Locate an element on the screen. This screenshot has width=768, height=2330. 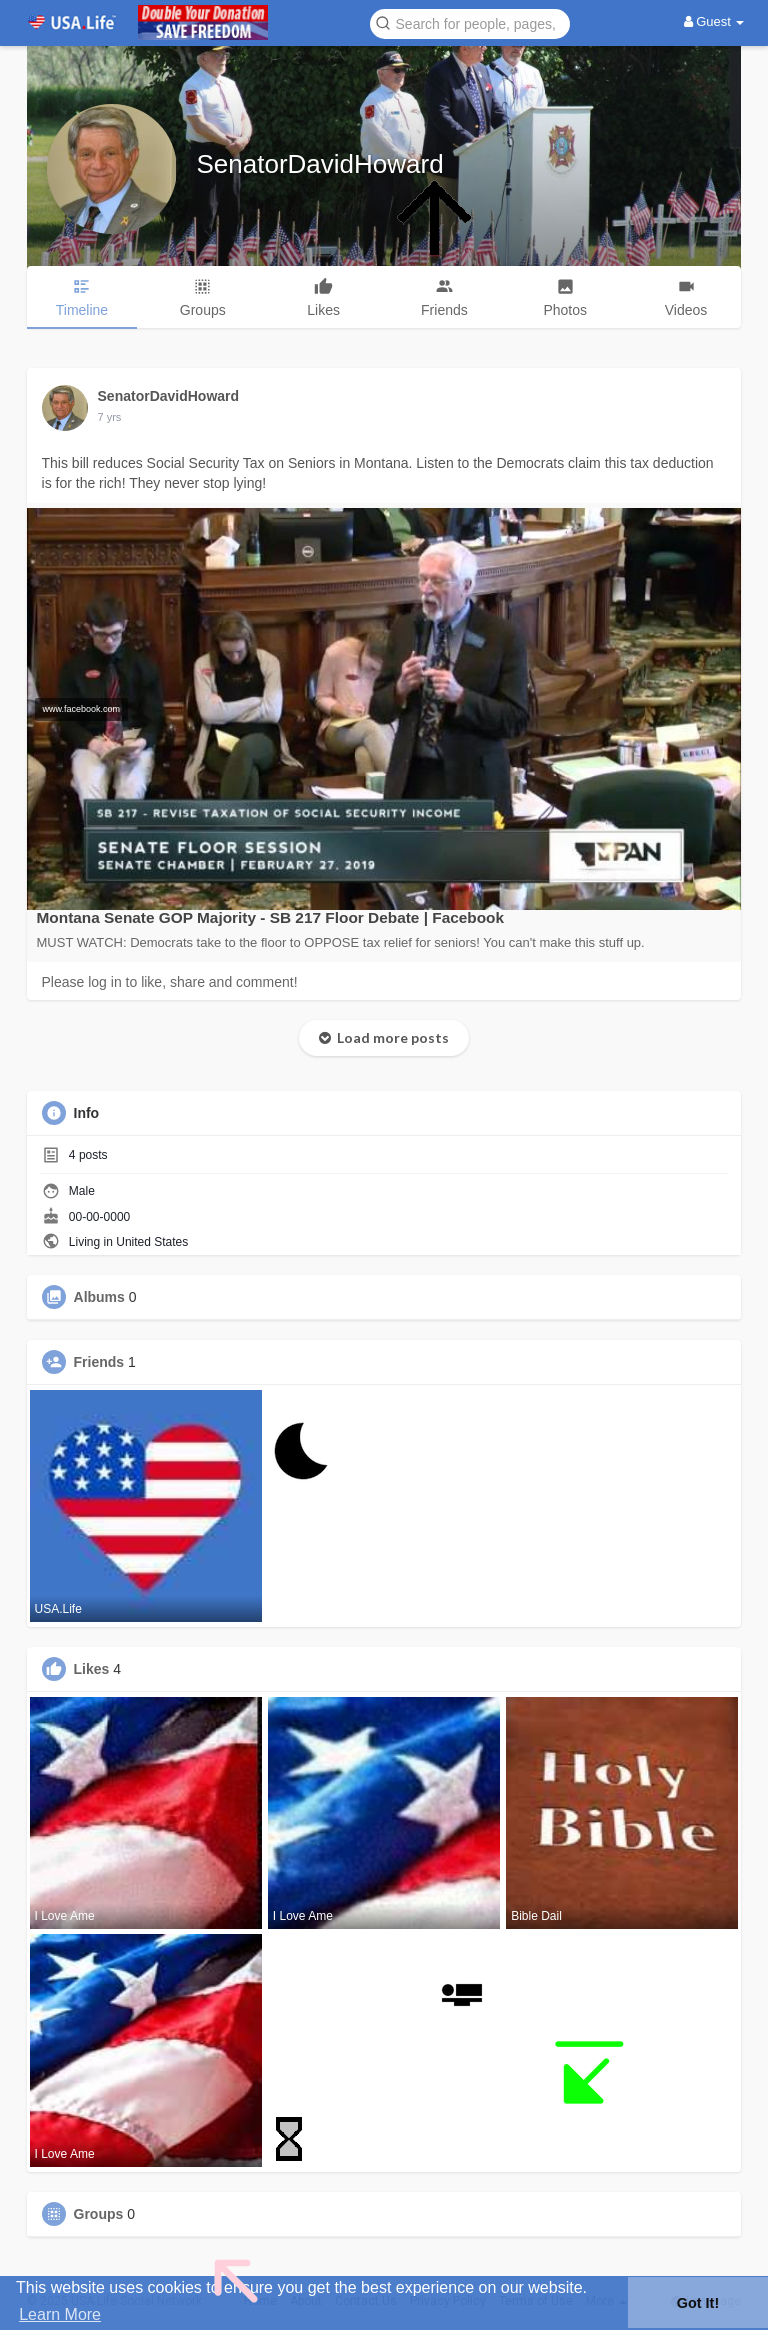
move content to bottom-left corner is located at coordinates (586, 2072).